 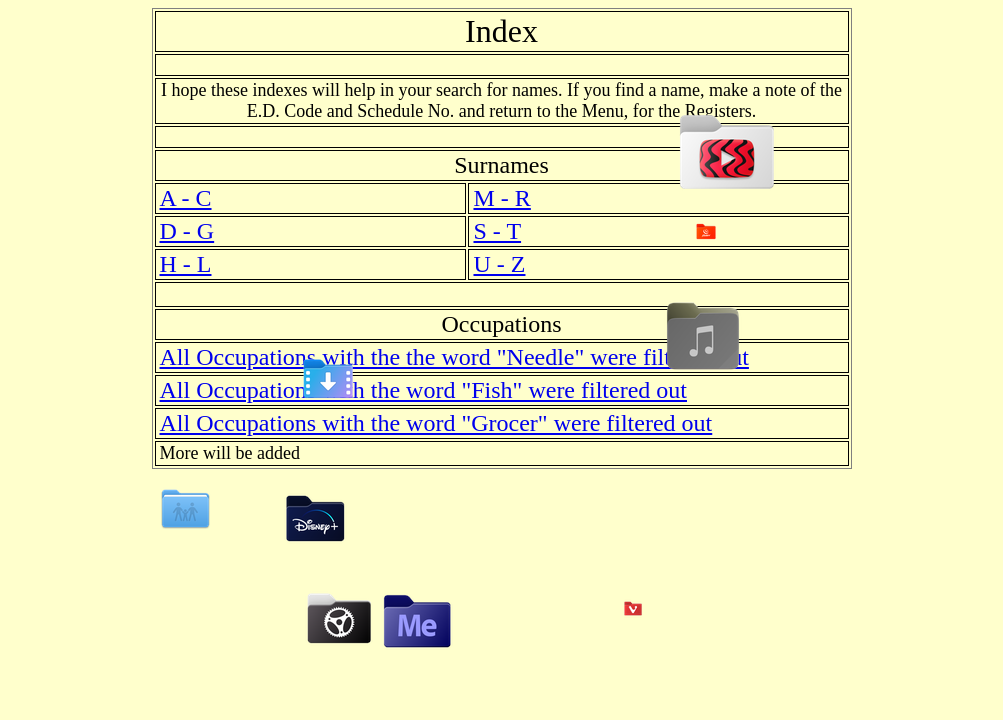 I want to click on open disney+ media folder, so click(x=315, y=520).